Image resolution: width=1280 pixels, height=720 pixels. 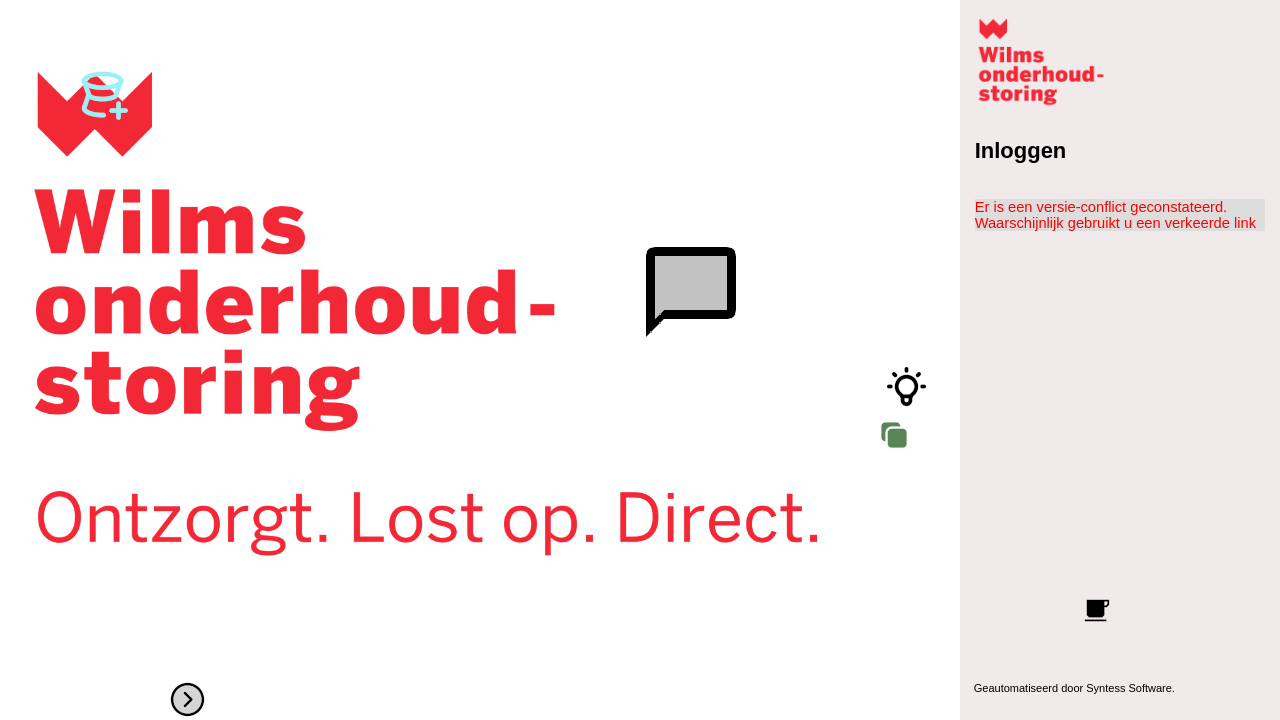 I want to click on copy to clipboard, so click(x=894, y=435).